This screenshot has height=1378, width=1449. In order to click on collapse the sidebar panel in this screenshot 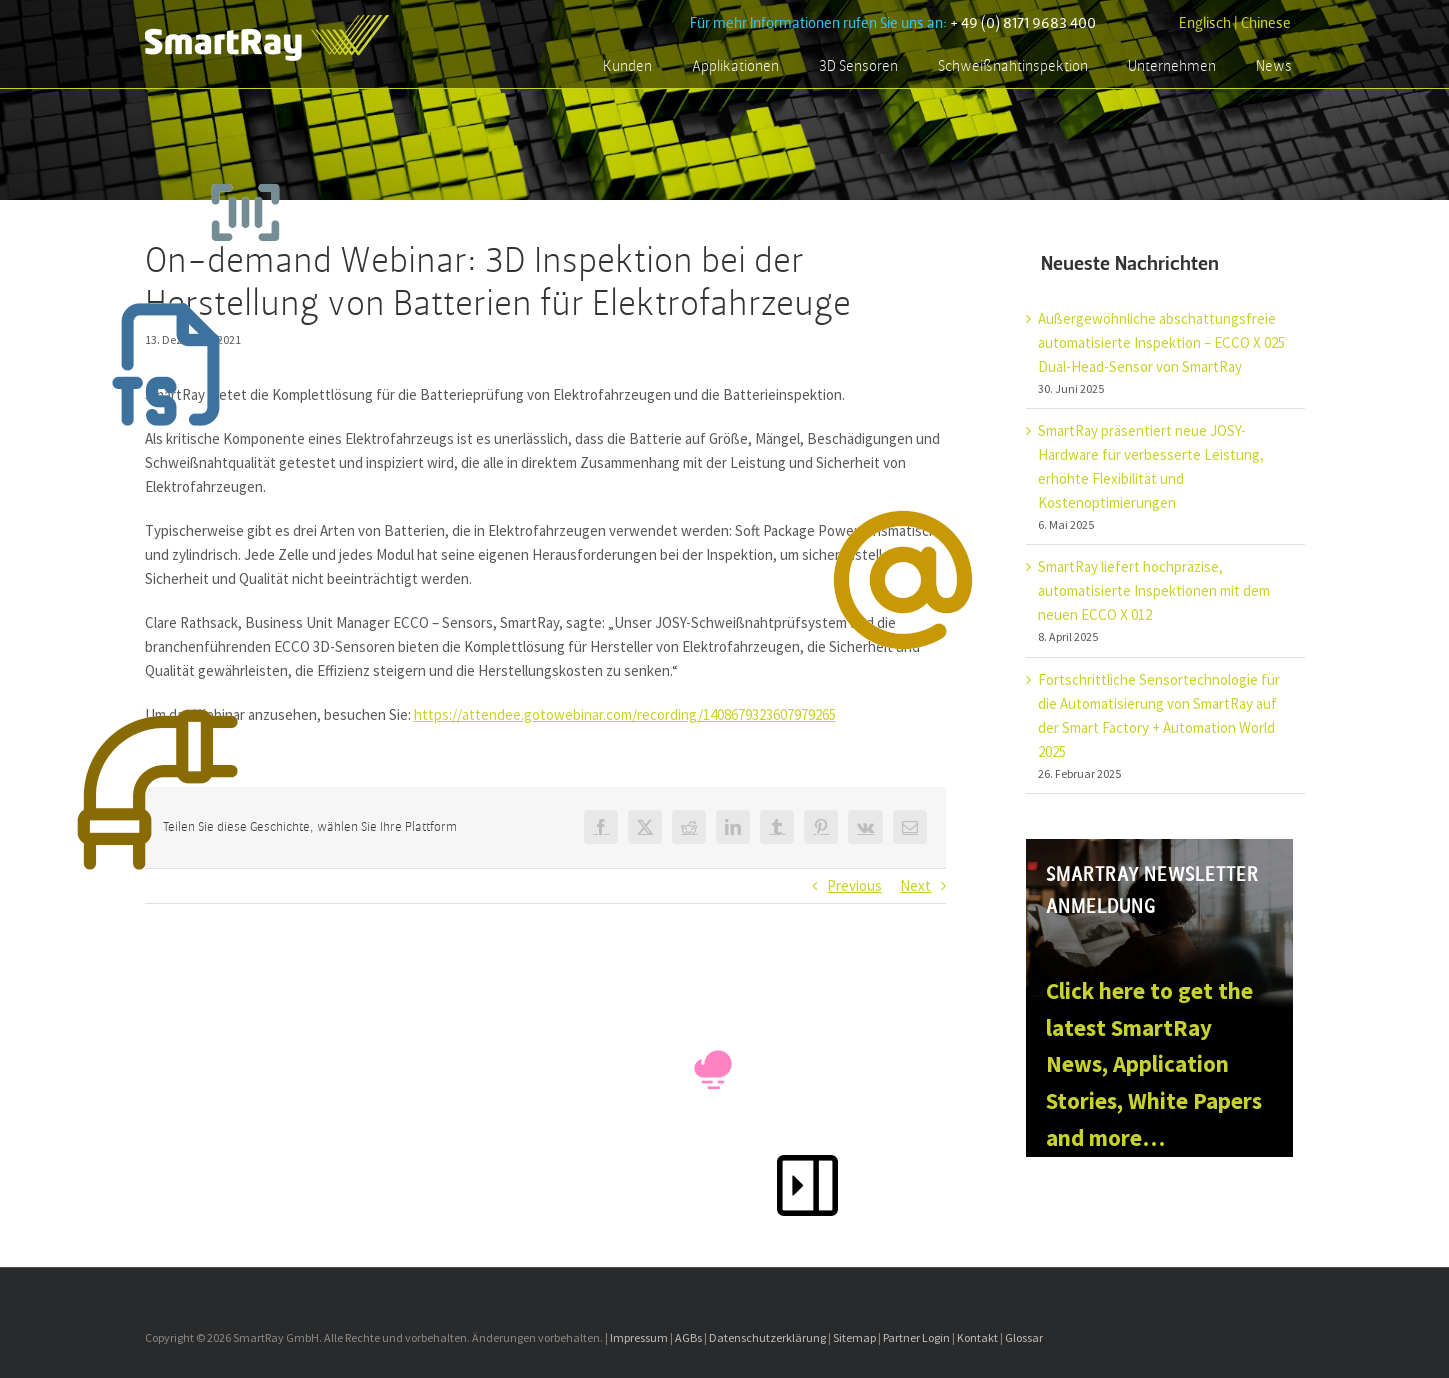, I will do `click(807, 1185)`.